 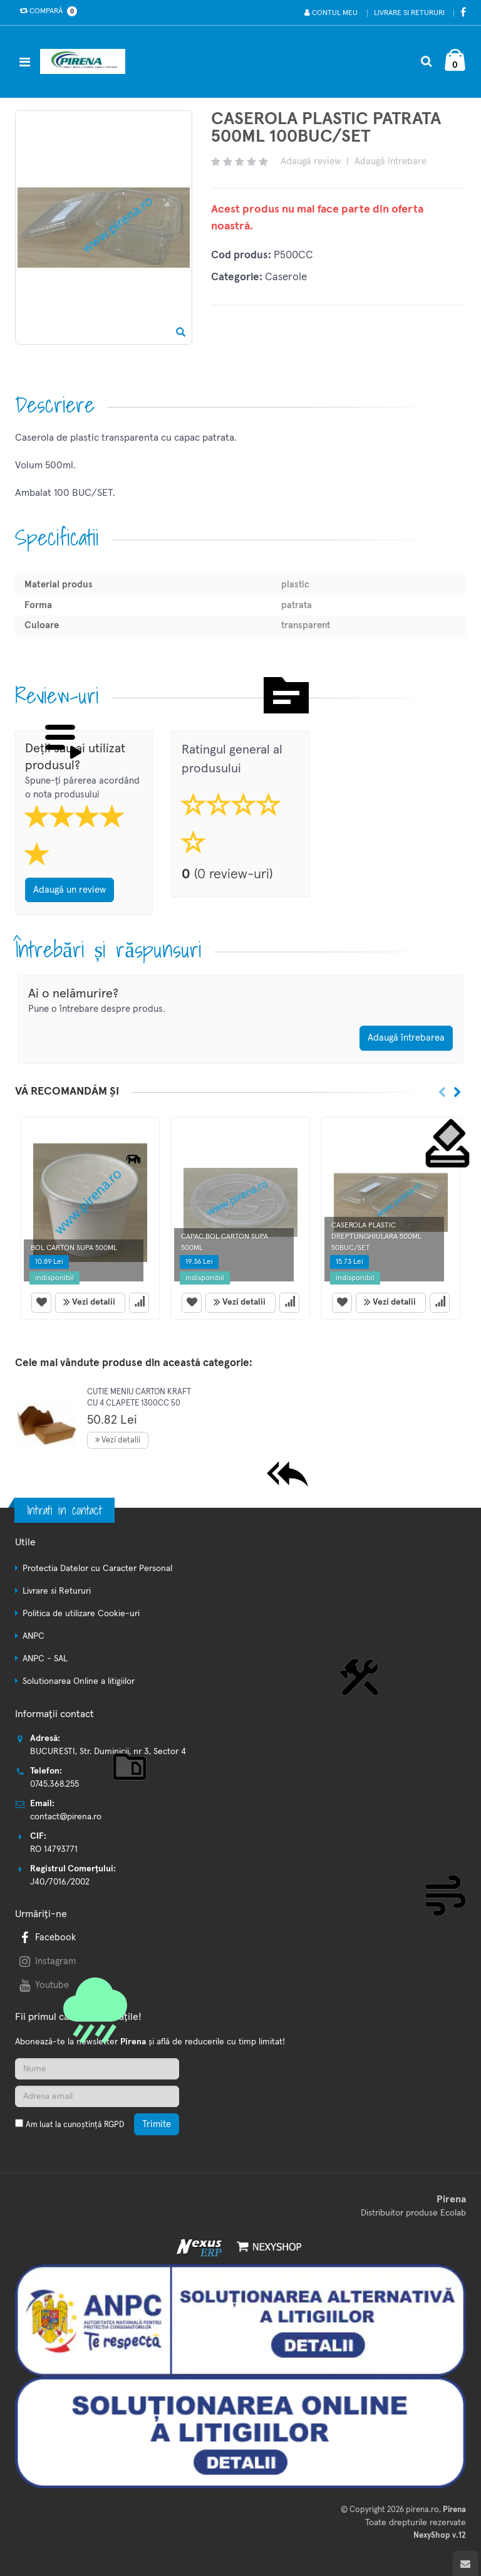 What do you see at coordinates (447, 1143) in the screenshot?
I see `cast your vote or submit a ballot` at bounding box center [447, 1143].